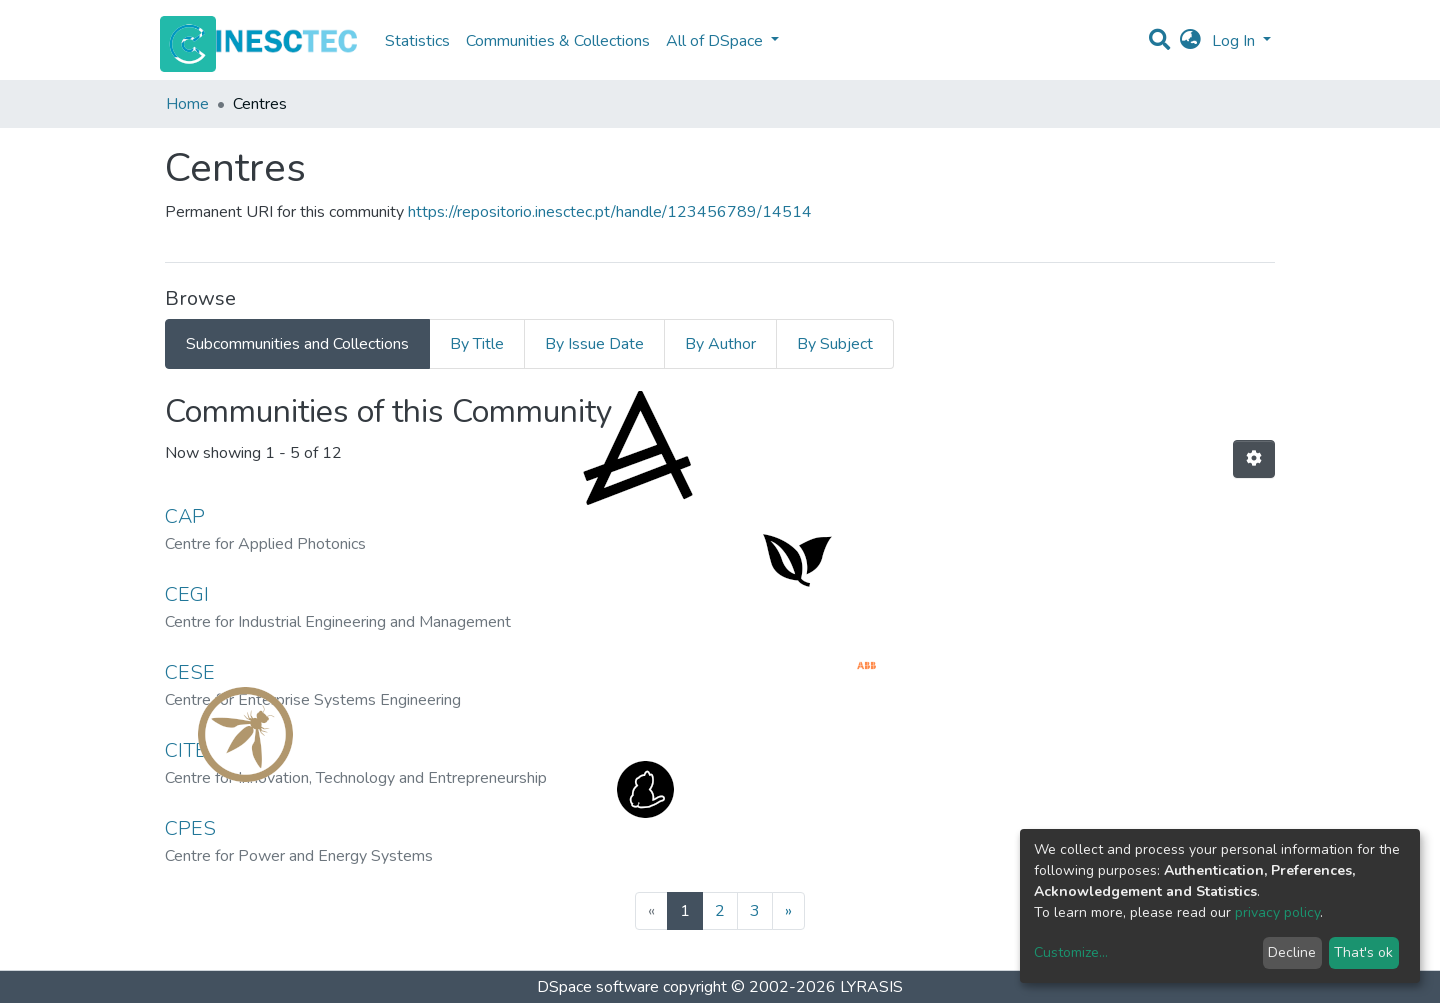  I want to click on cheerio library logo, so click(188, 44).